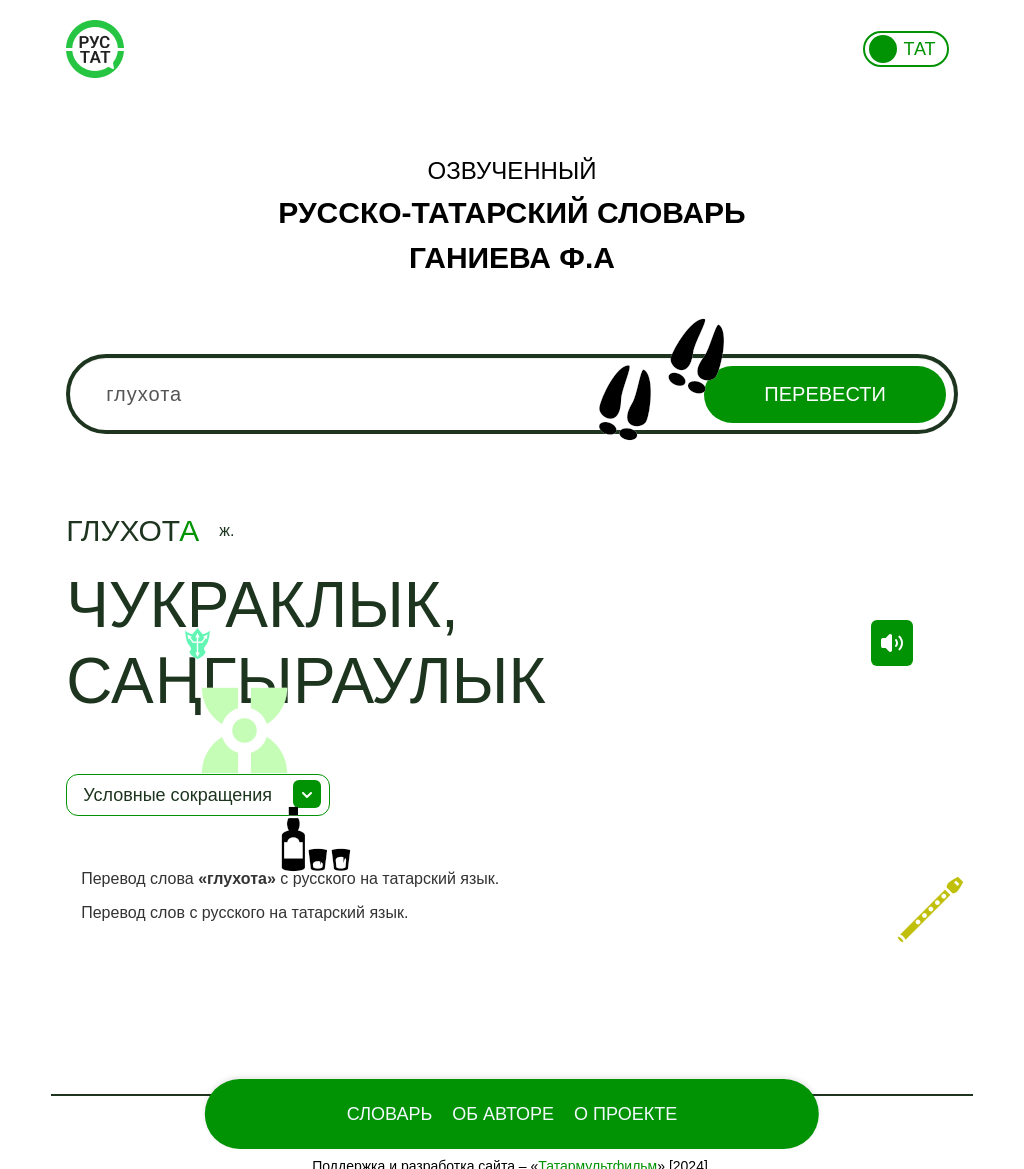  Describe the element at coordinates (244, 730) in the screenshot. I see `radiation or hazard warning indicator` at that location.